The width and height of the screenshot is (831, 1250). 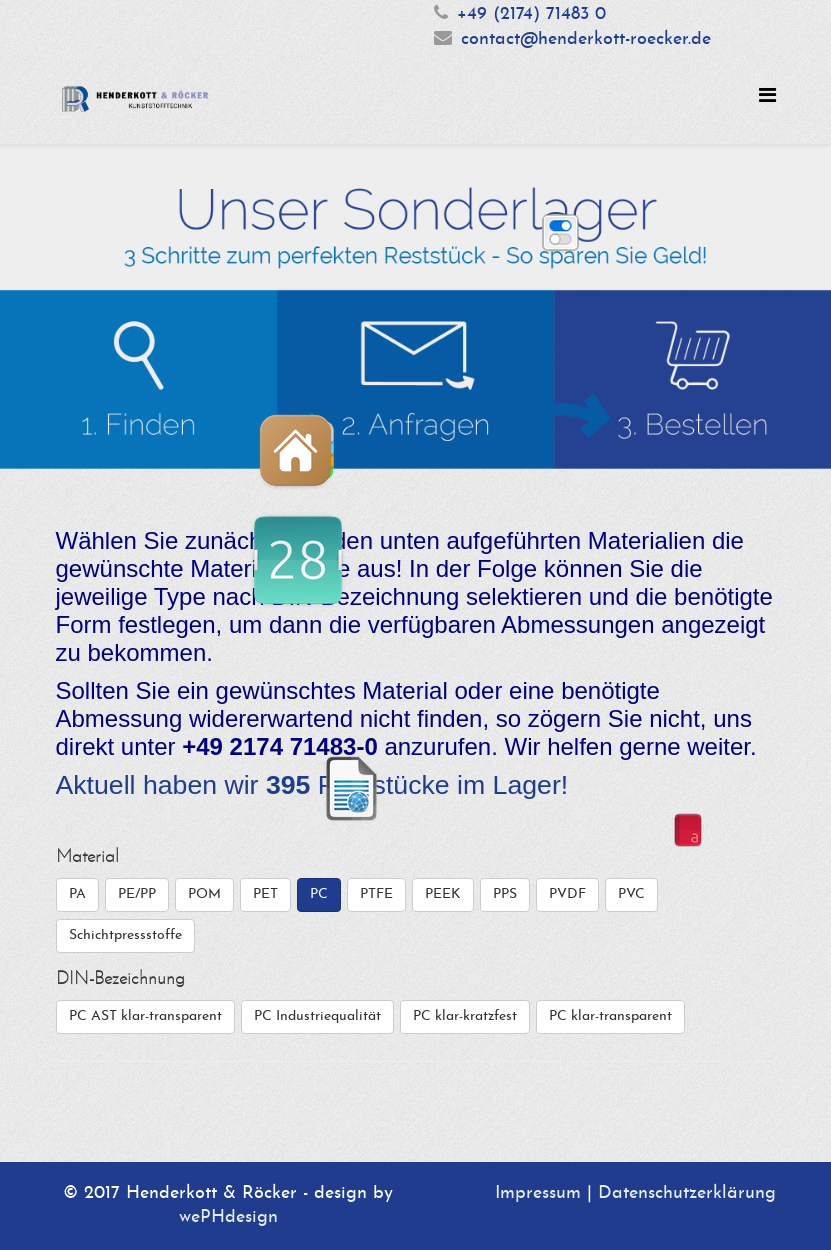 I want to click on open the calendar app, so click(x=298, y=560).